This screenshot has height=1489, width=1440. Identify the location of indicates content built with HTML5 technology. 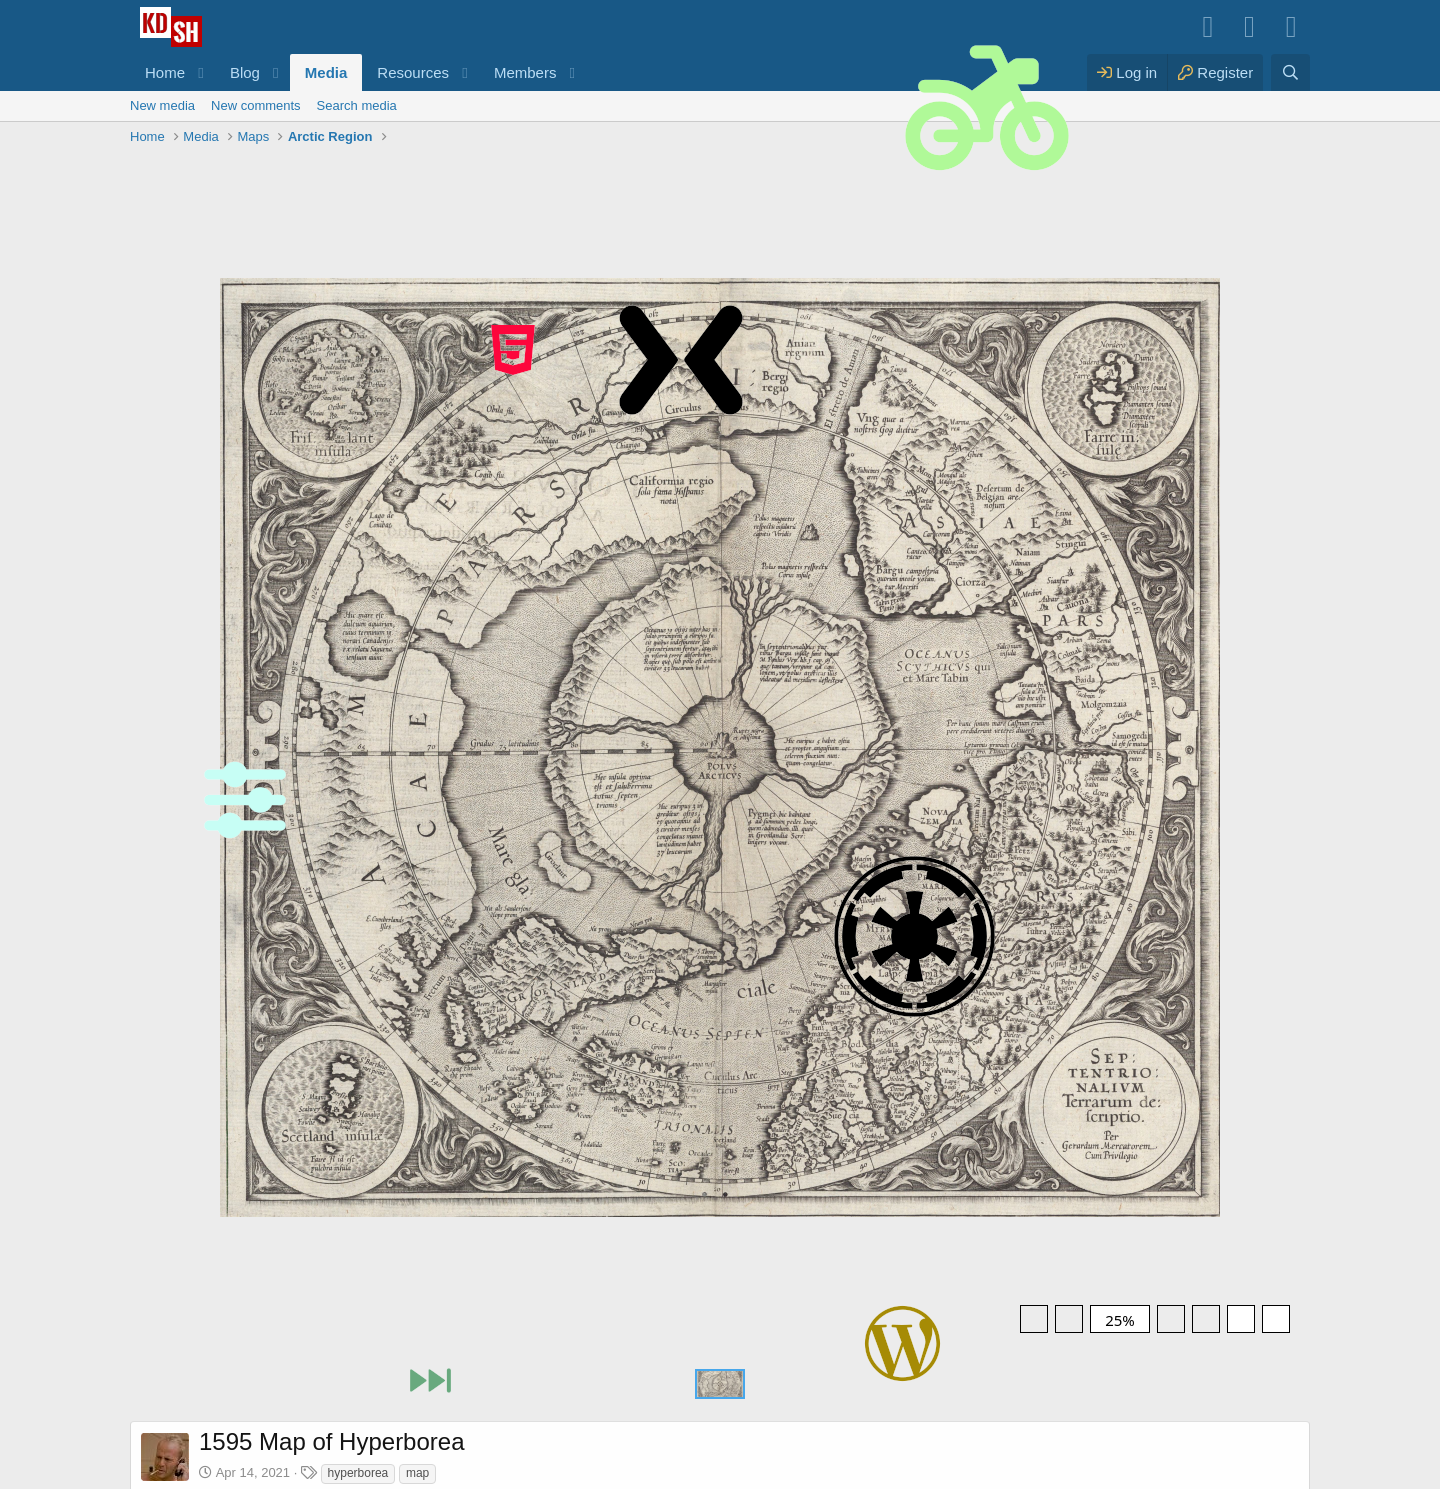
(513, 350).